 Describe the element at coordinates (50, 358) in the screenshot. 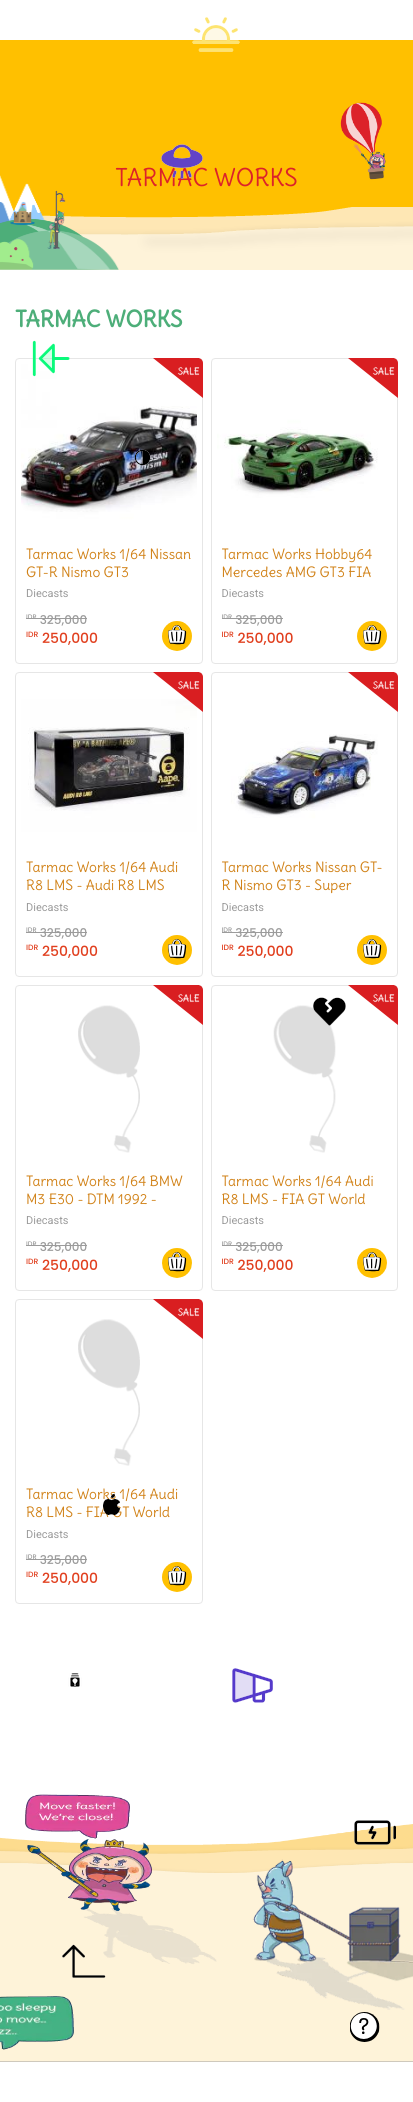

I see `go back to the beginning` at that location.